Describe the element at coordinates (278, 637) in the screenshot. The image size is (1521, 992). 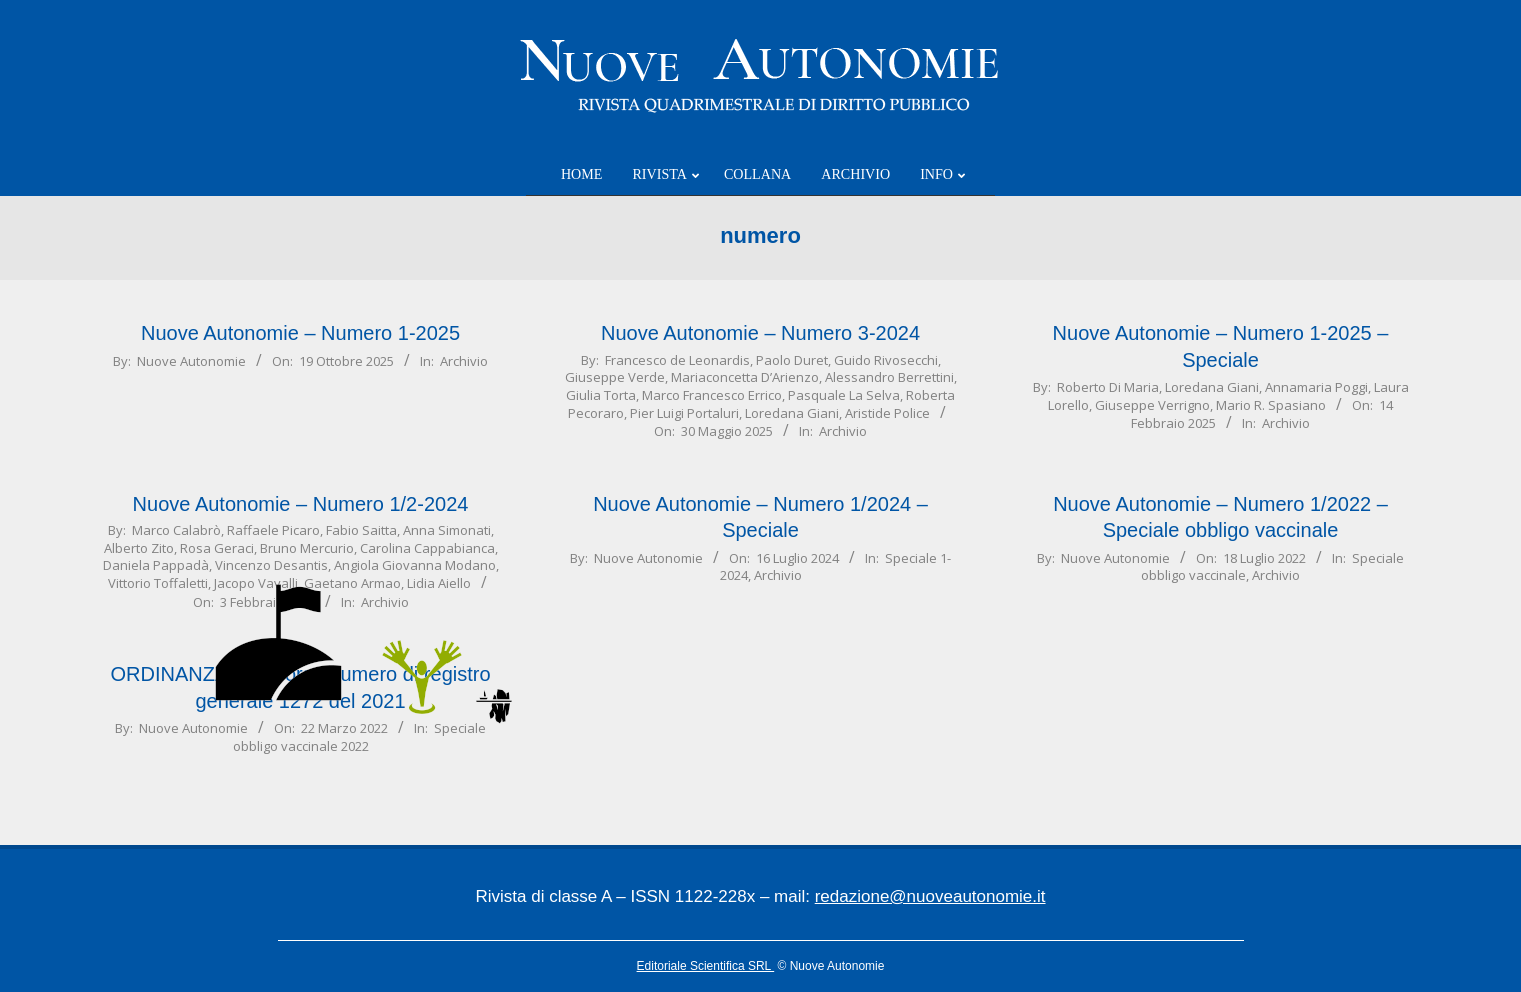
I see `capture territory or claim a strategic point` at that location.